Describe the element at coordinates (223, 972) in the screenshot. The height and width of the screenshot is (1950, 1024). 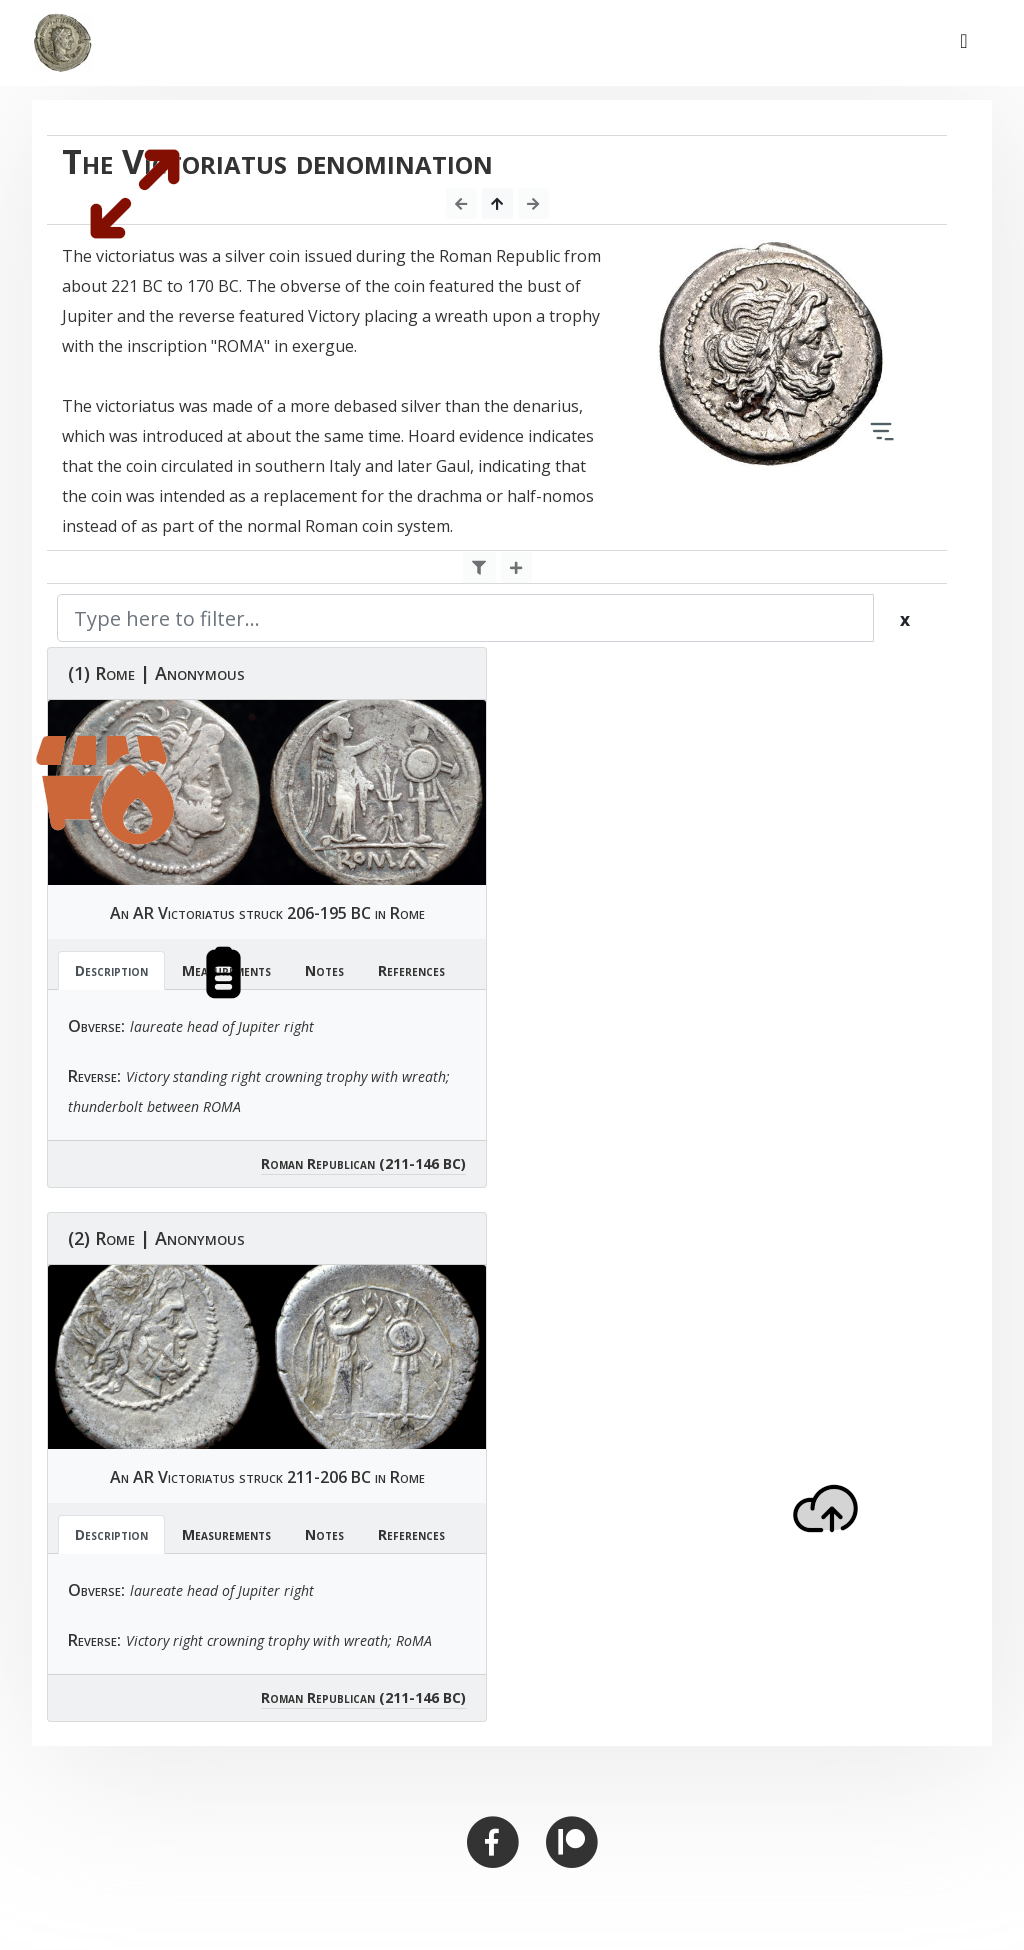
I see `indicates medium battery level (approximately 60%)` at that location.